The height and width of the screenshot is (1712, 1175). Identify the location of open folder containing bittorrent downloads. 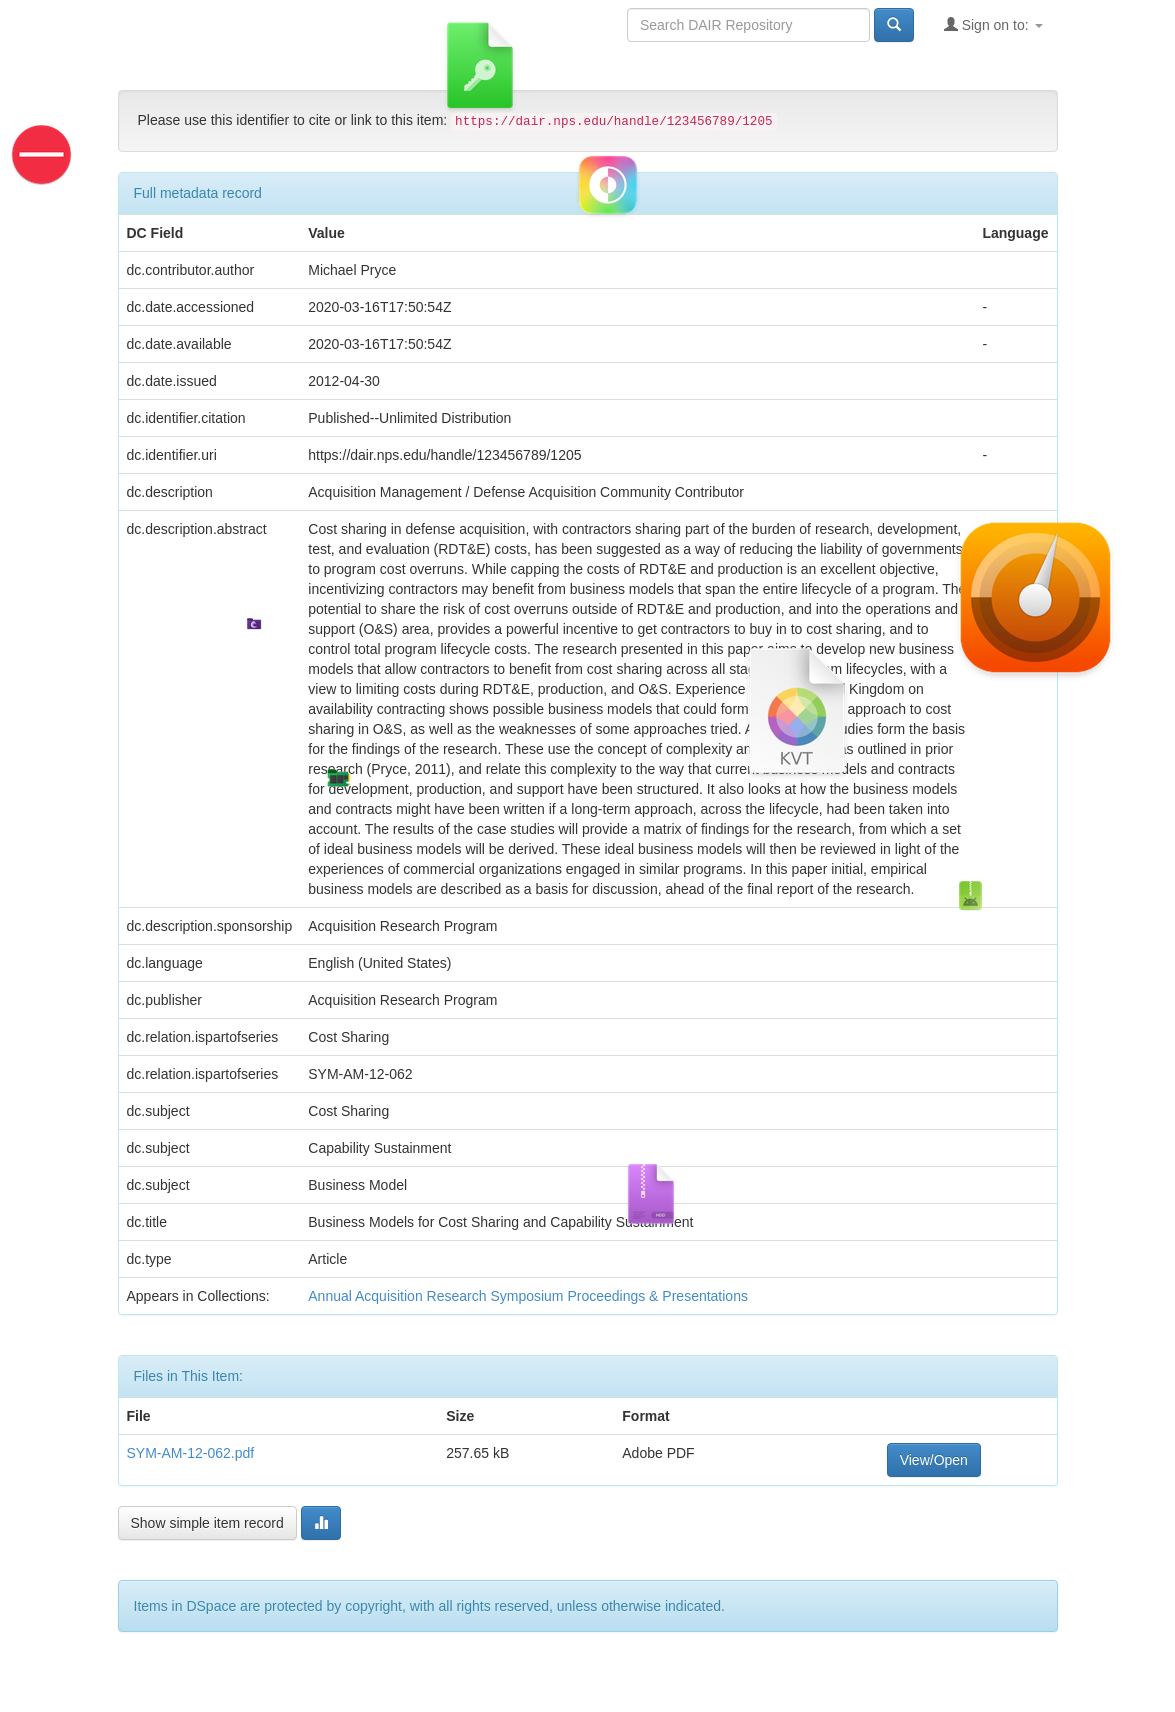
(254, 624).